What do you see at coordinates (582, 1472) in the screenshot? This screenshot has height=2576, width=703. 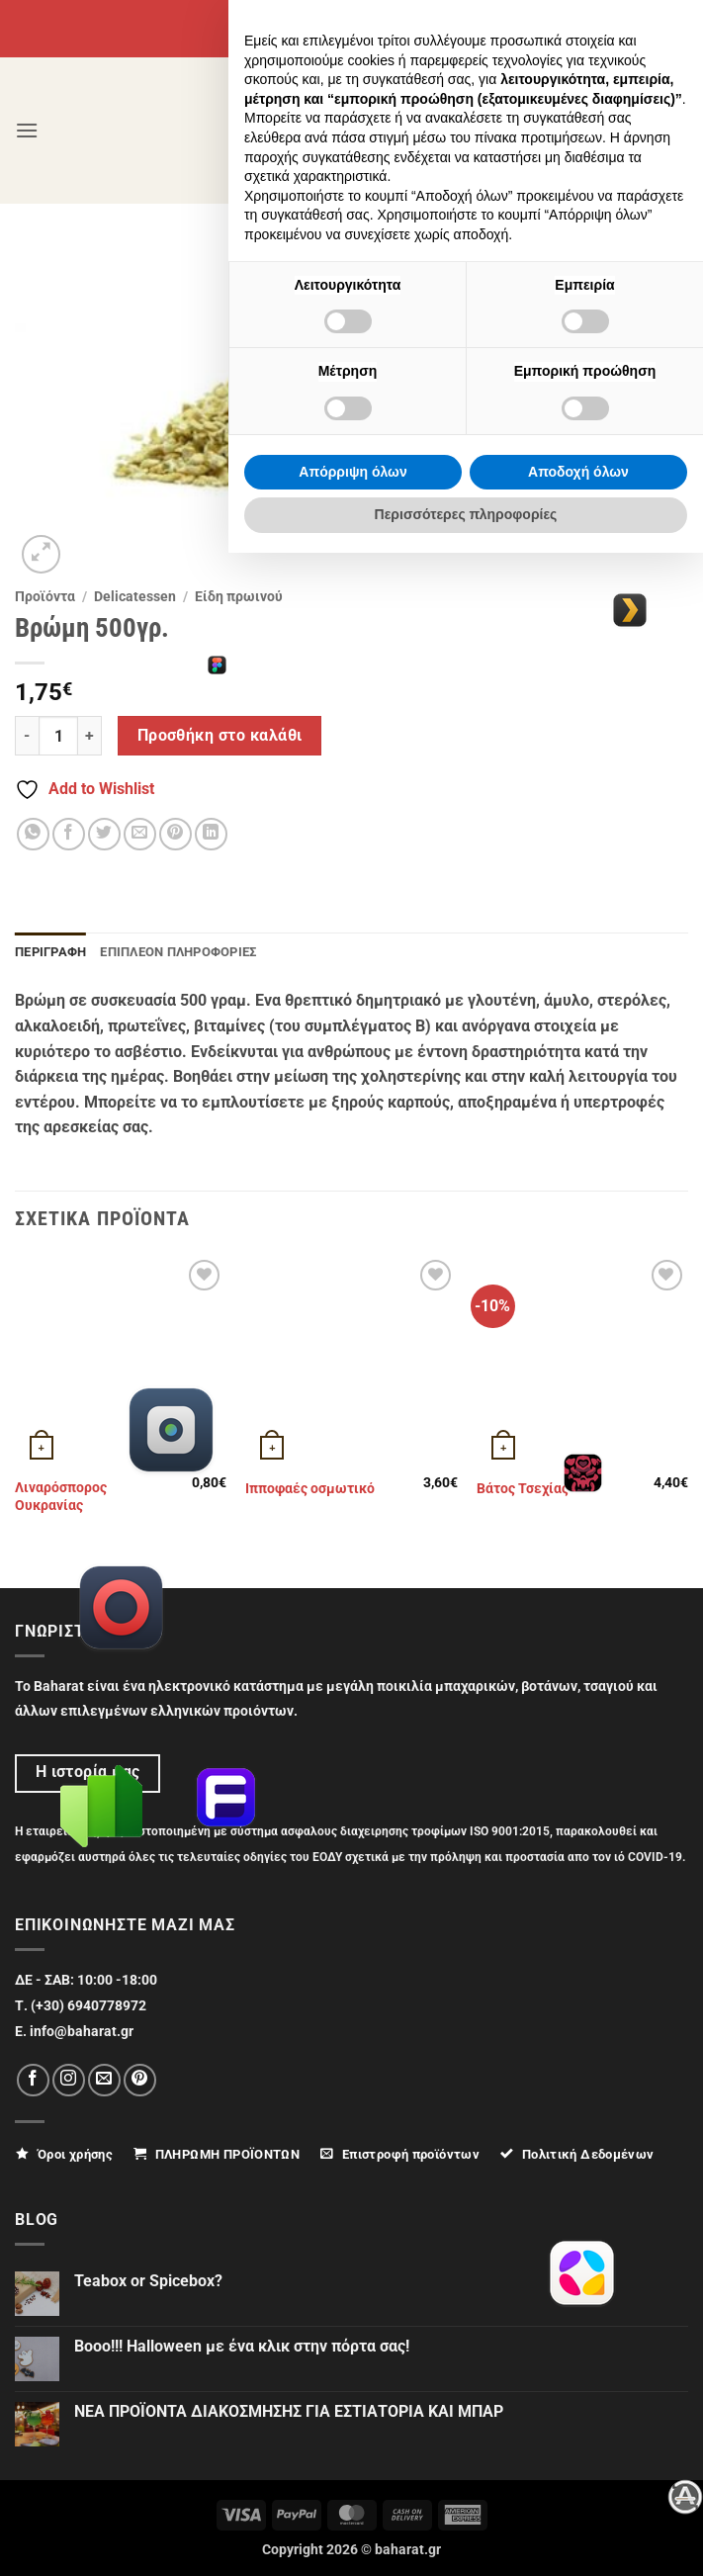 I see `launch helltaker game` at bounding box center [582, 1472].